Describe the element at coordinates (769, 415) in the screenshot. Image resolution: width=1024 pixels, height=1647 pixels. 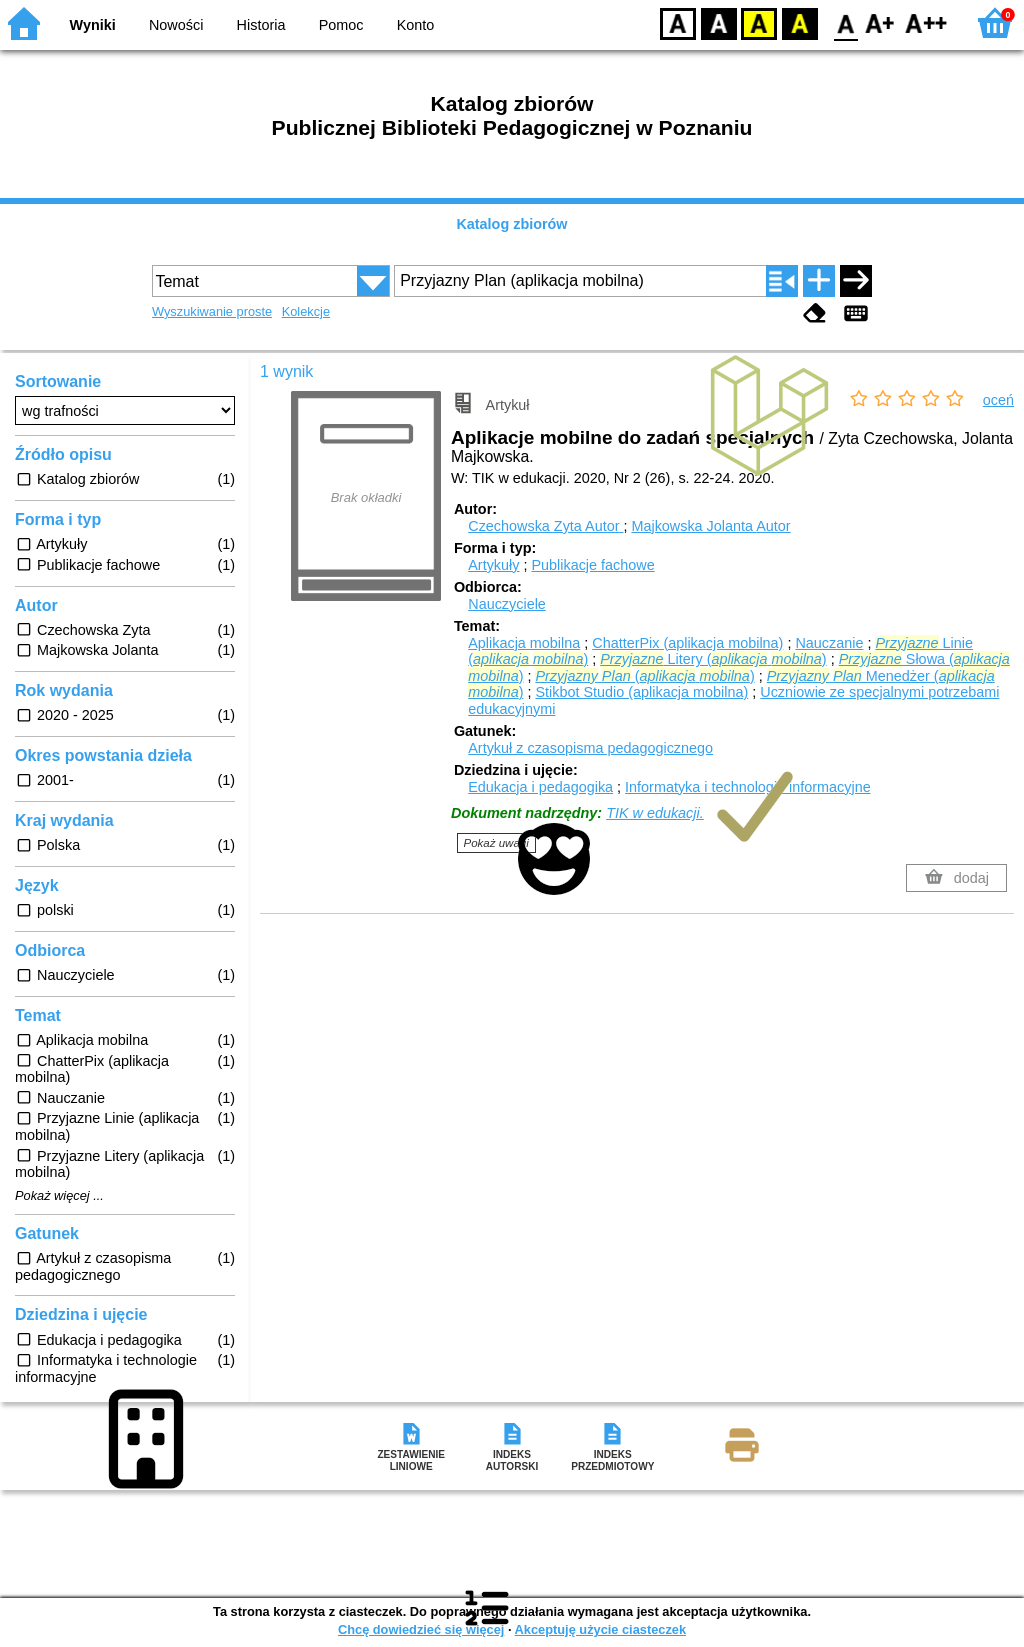
I see `laravel framework logo` at that location.